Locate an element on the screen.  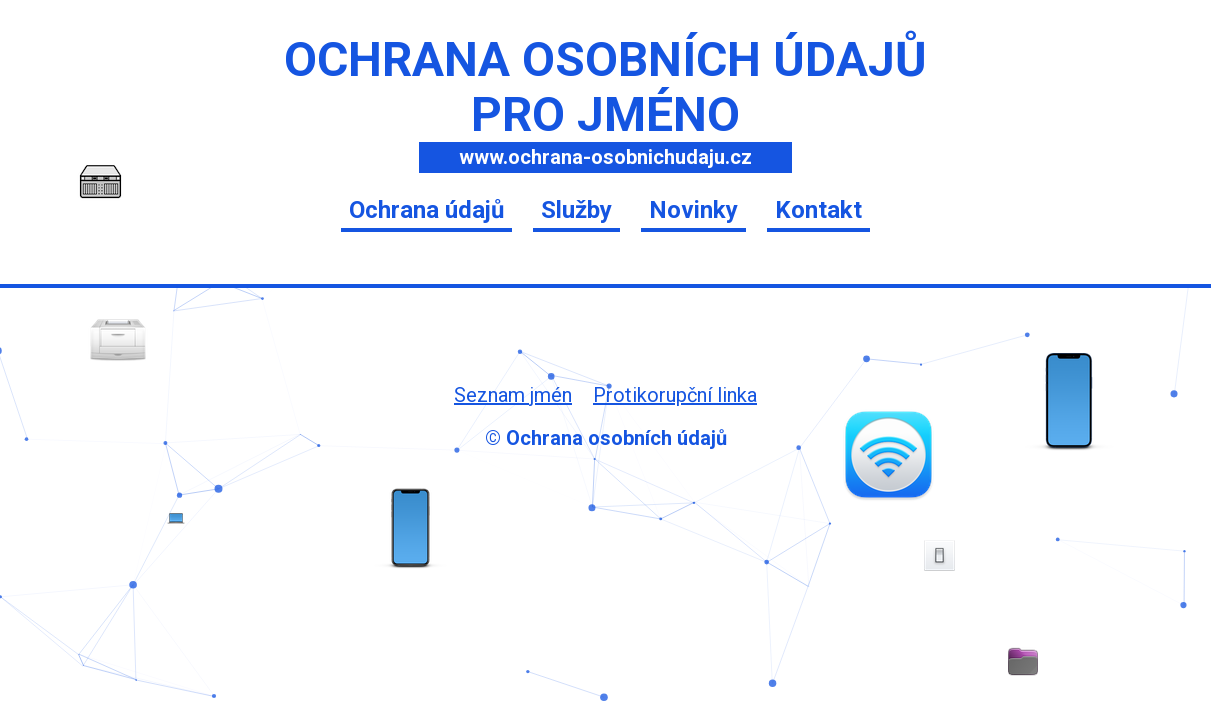
iPhone device connected to this mac is located at coordinates (1069, 402).